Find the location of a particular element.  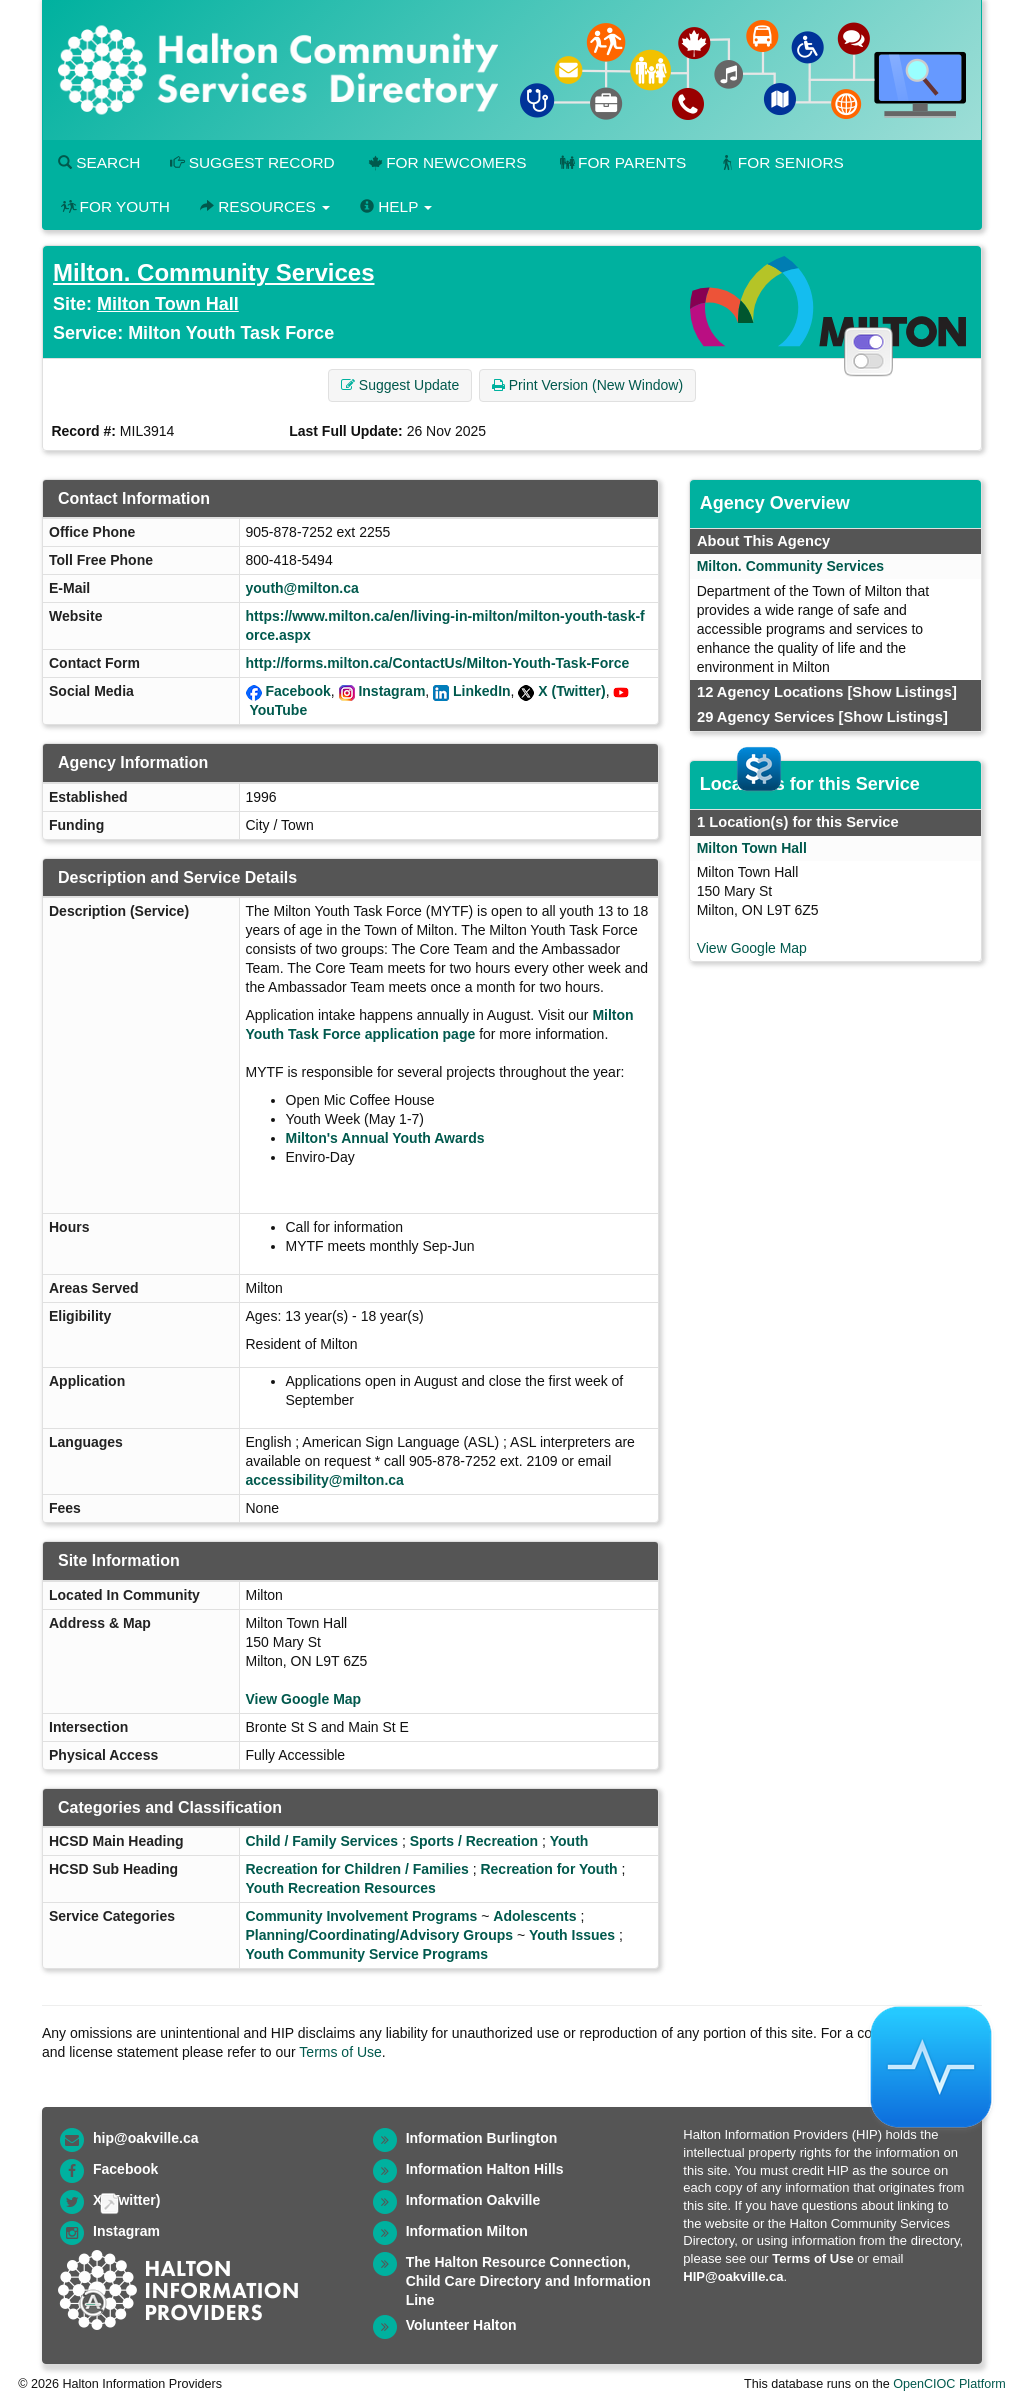

open fava, a web interface for beancount accounting is located at coordinates (759, 769).